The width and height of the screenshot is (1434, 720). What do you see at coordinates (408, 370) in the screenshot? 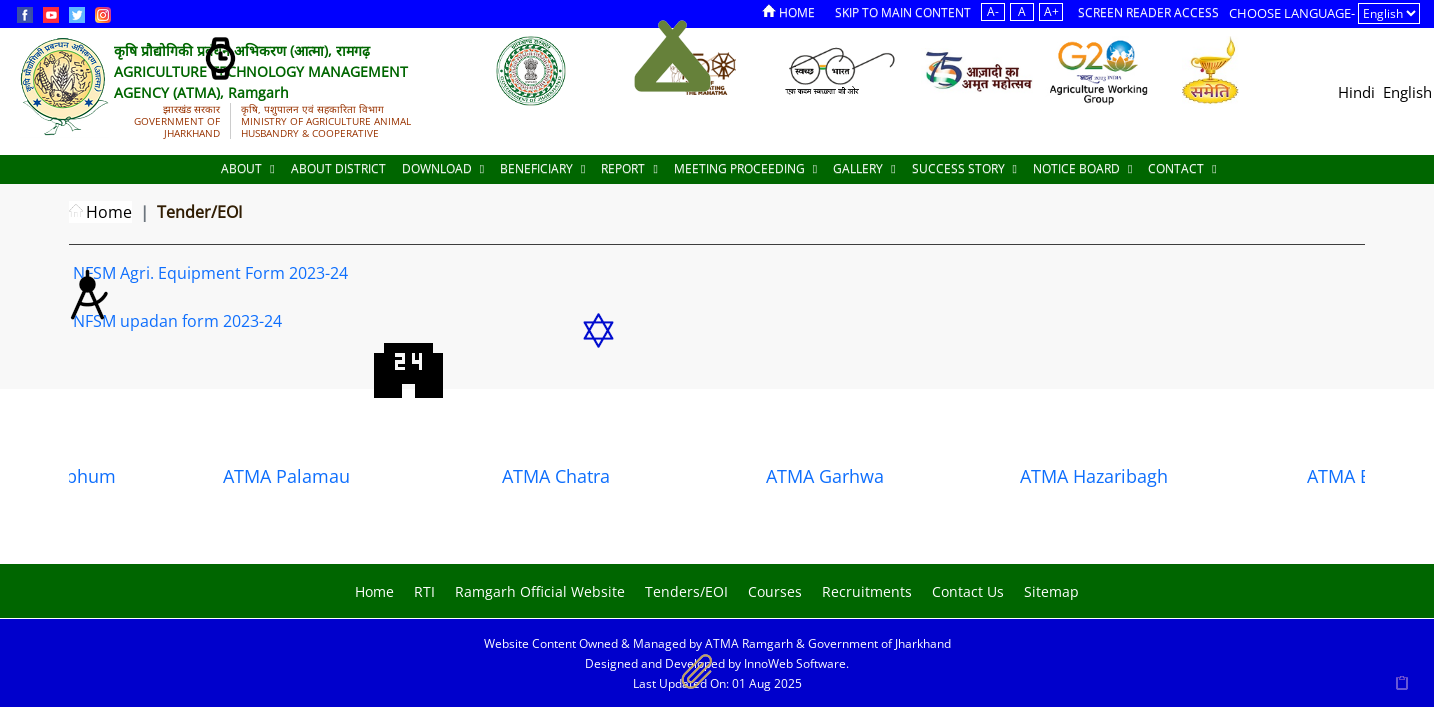
I see `find nearby convenience stores` at bounding box center [408, 370].